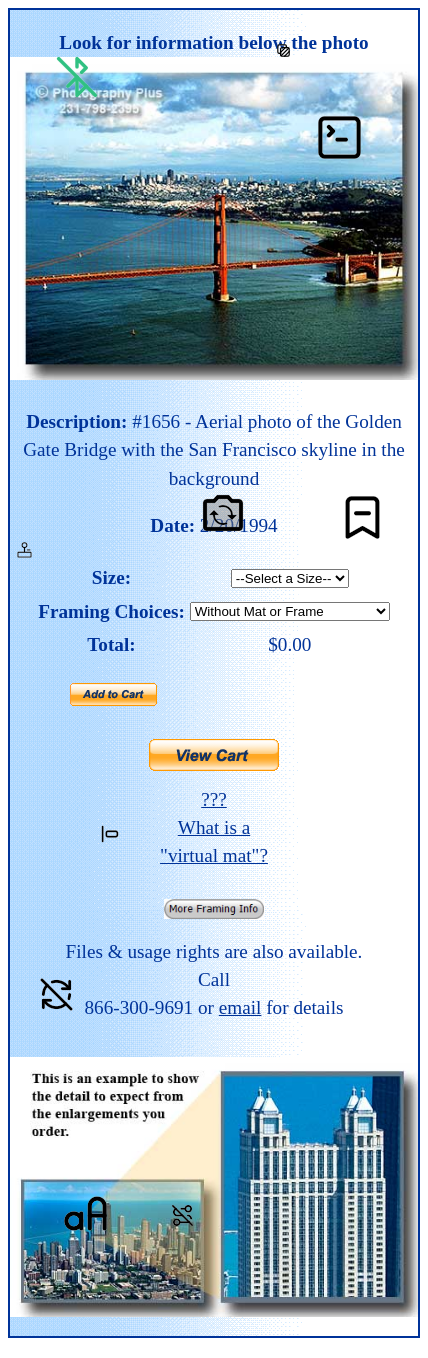  What do you see at coordinates (24, 550) in the screenshot?
I see `access game controller settings` at bounding box center [24, 550].